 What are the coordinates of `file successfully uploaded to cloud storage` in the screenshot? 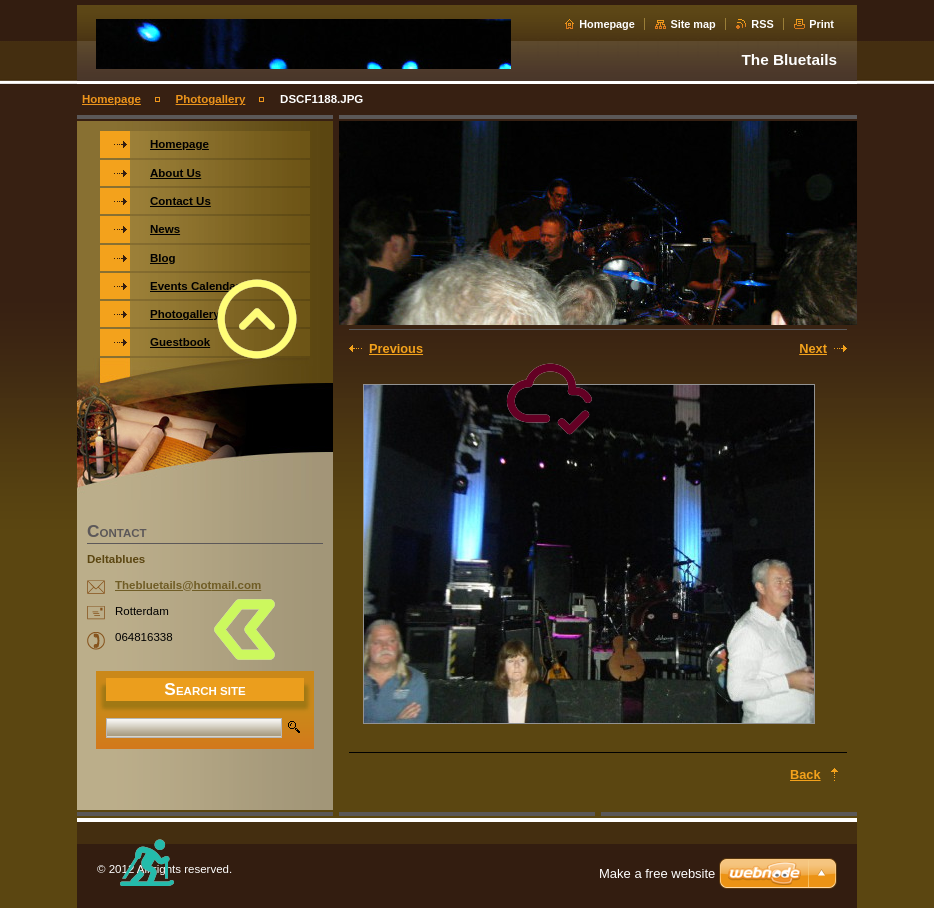 It's located at (550, 395).